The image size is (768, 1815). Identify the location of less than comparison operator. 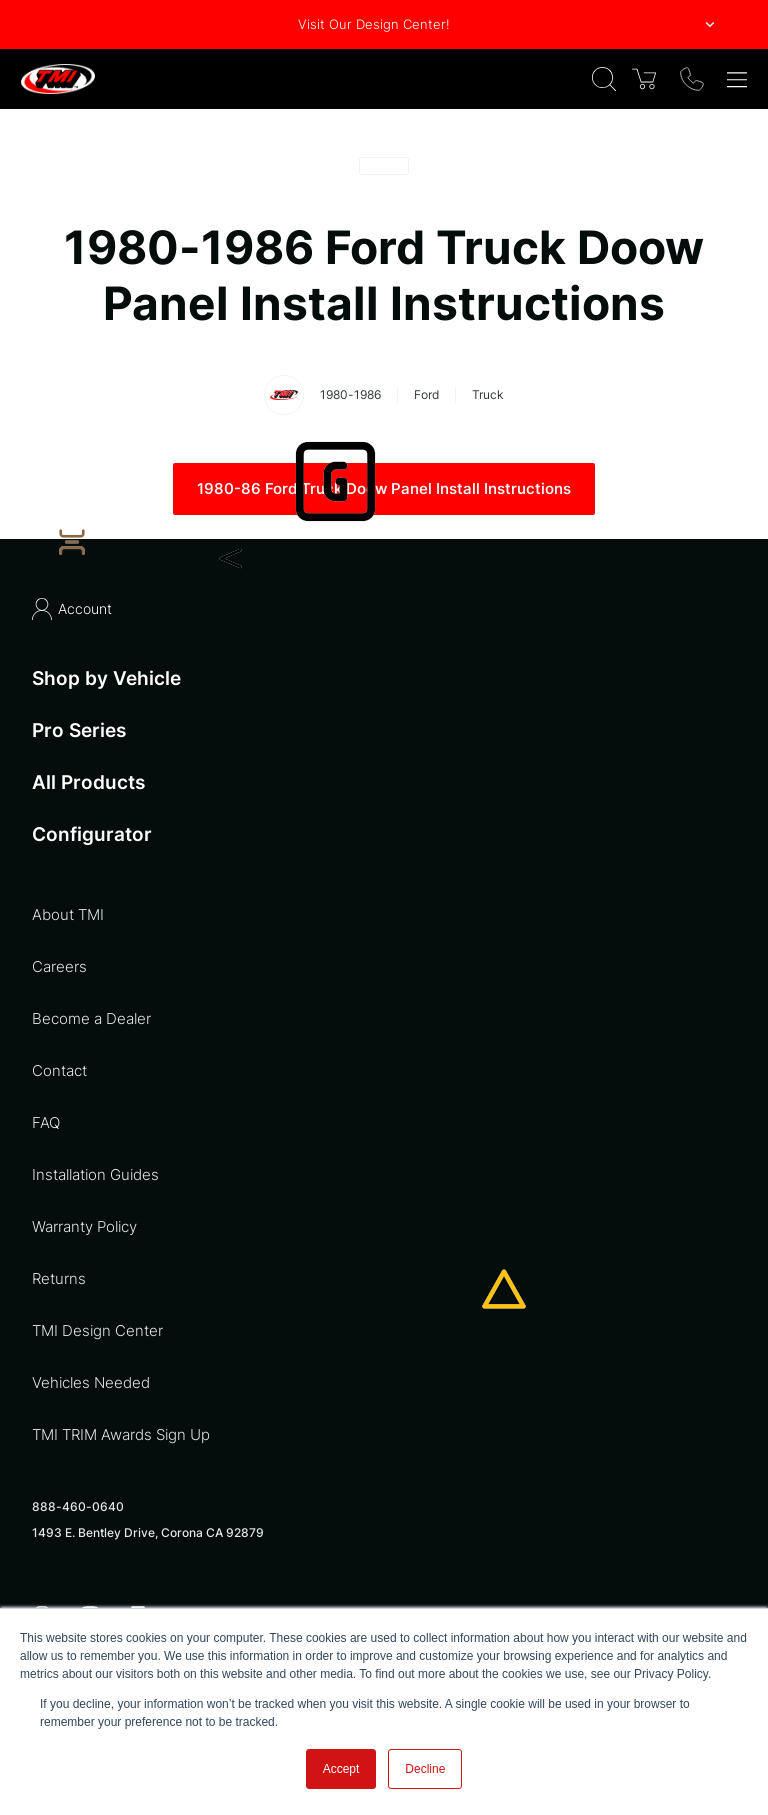
(230, 558).